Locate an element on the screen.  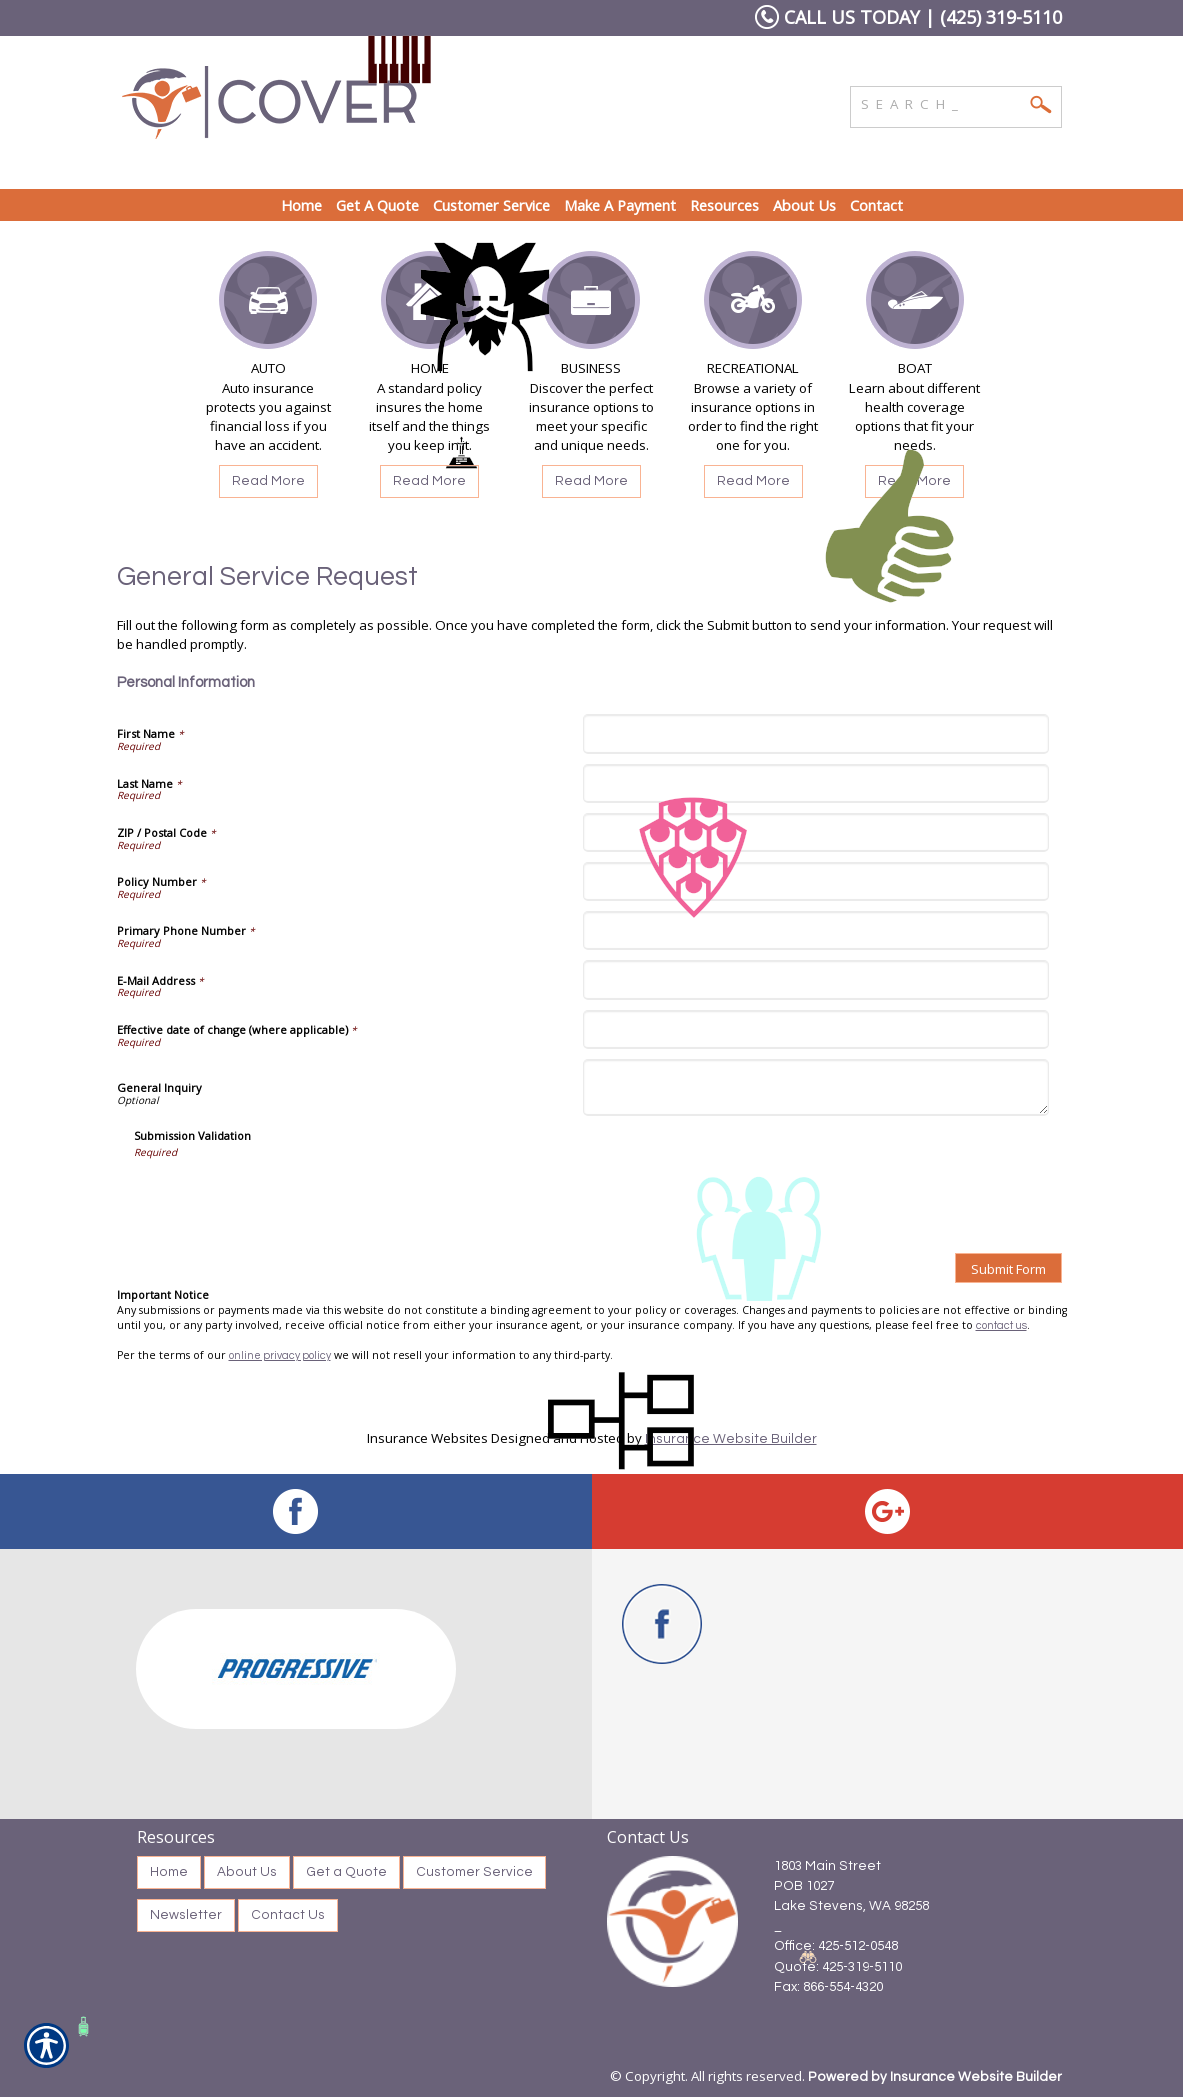
access travel or trip planning features is located at coordinates (83, 2026).